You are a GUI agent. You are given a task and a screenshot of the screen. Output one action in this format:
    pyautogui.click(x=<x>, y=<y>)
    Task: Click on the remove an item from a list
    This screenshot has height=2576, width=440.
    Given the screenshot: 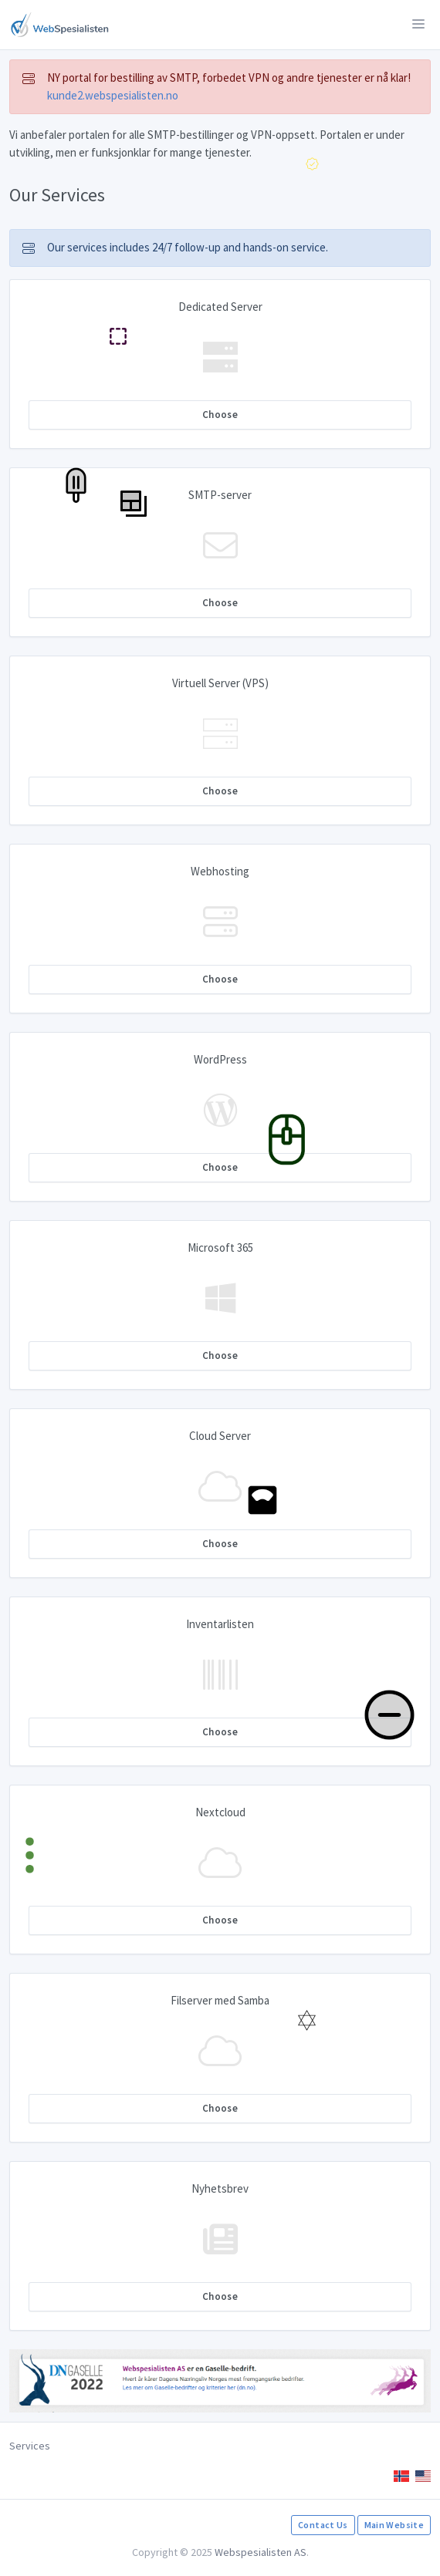 What is the action you would take?
    pyautogui.click(x=389, y=1715)
    